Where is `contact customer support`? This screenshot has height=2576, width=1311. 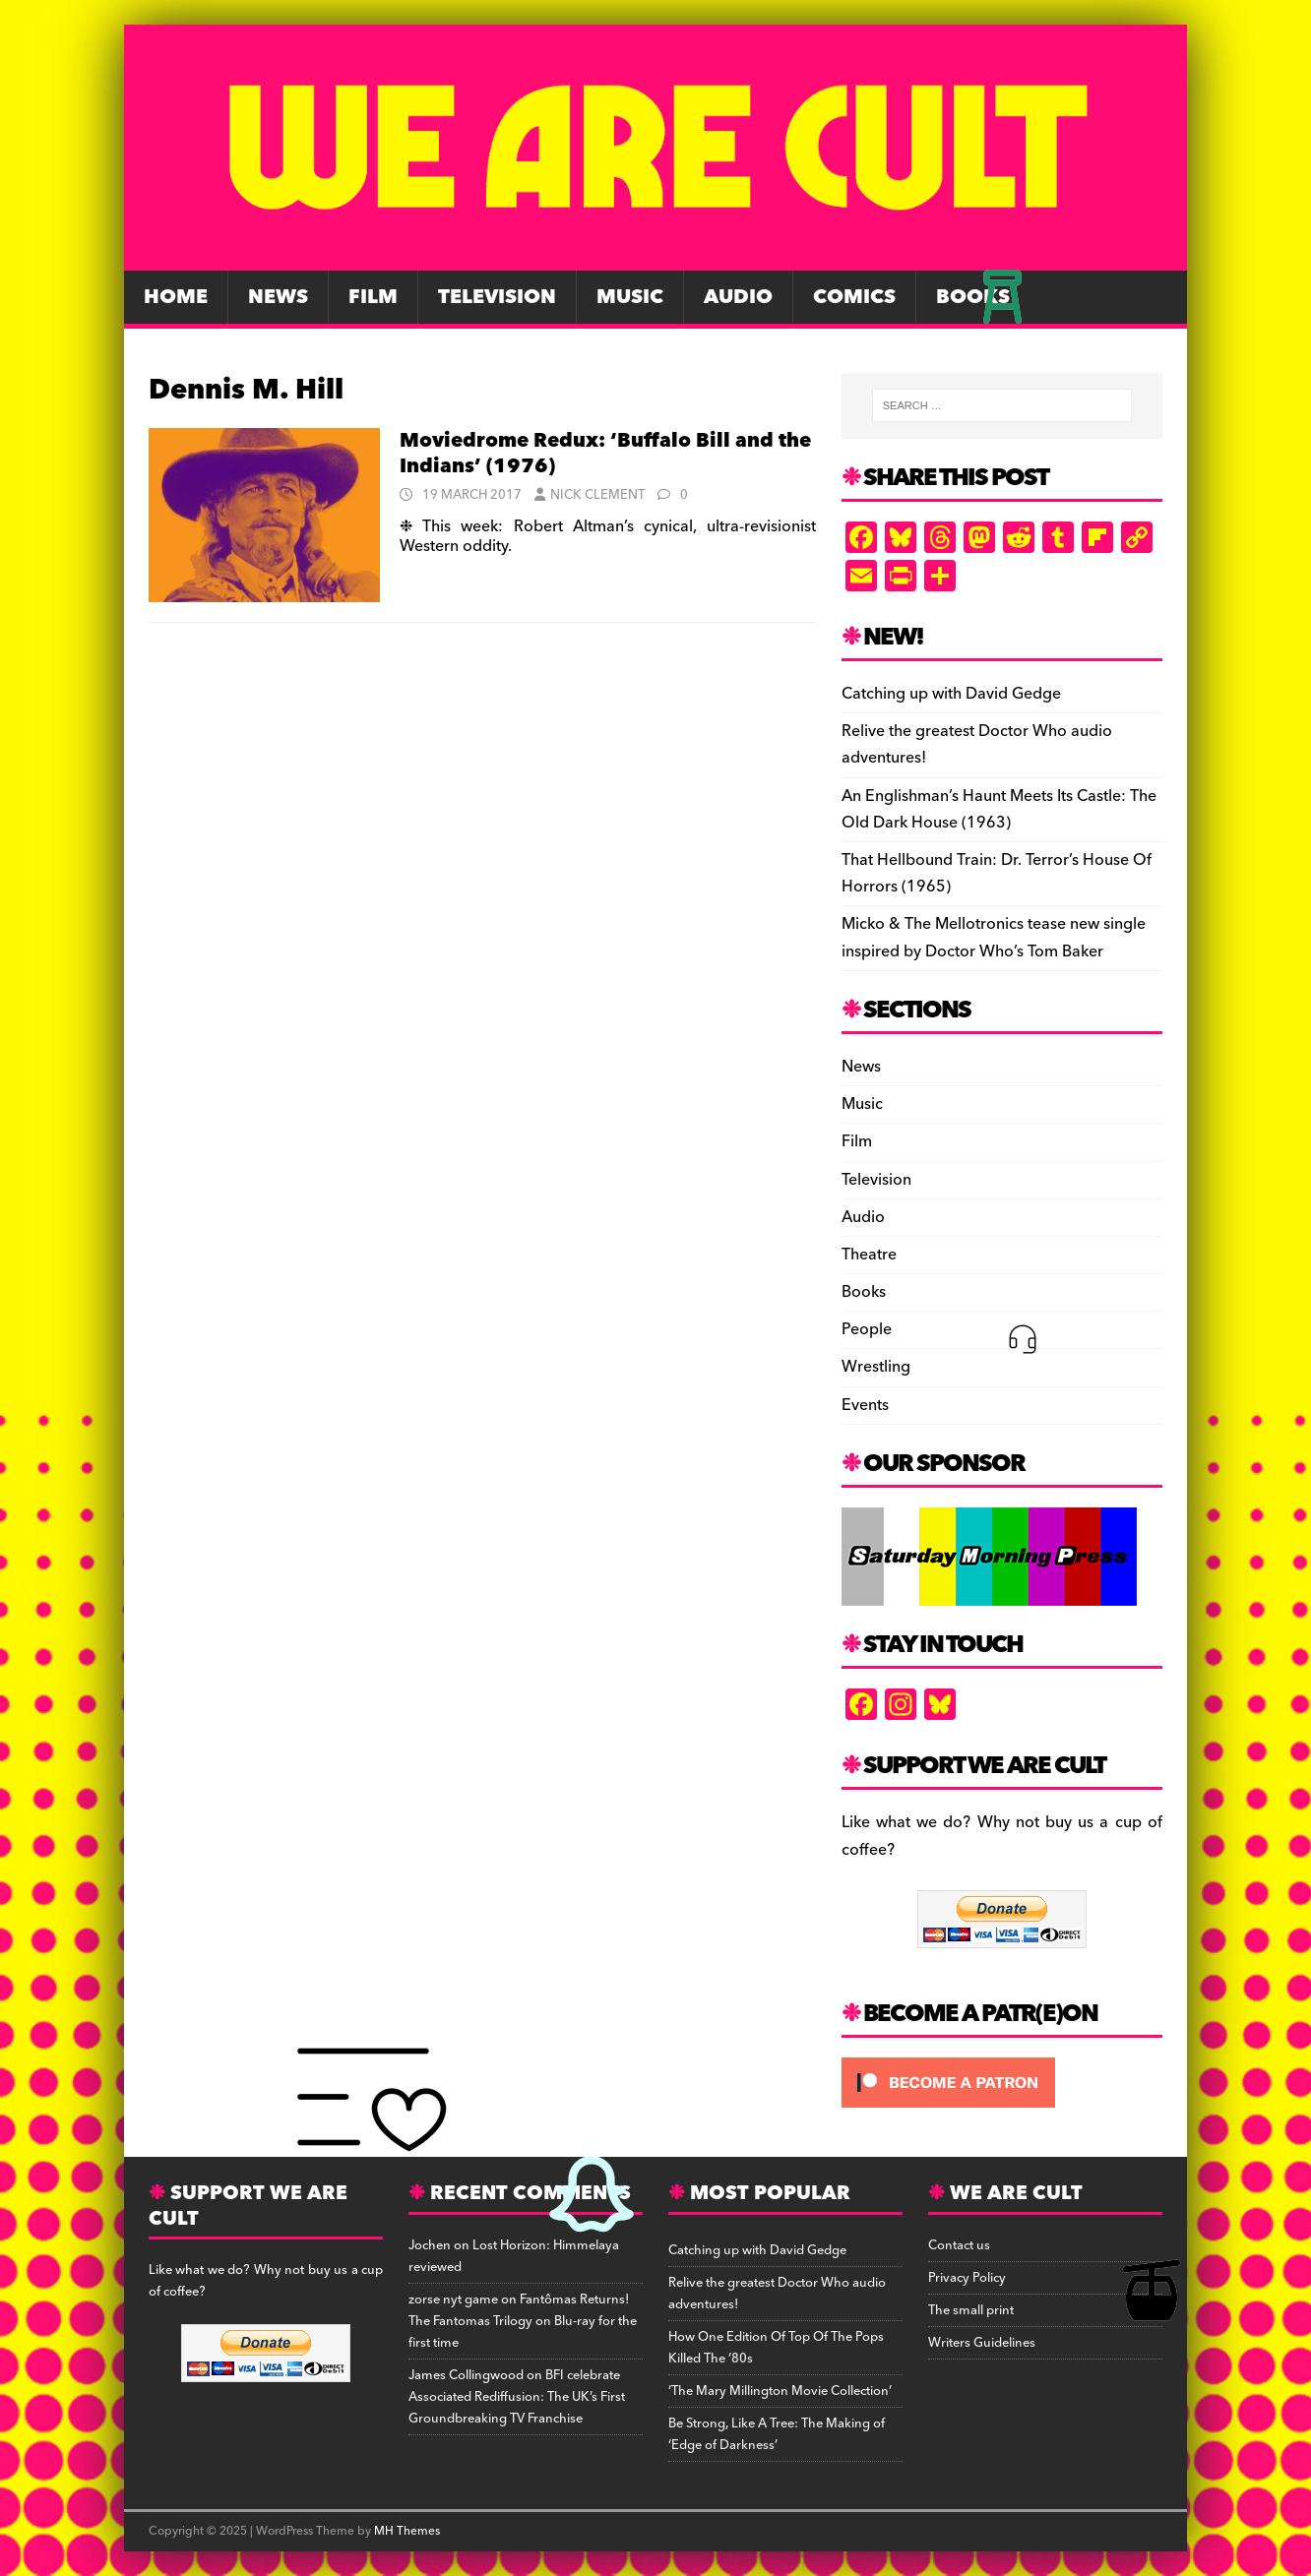 contact customer support is located at coordinates (1023, 1338).